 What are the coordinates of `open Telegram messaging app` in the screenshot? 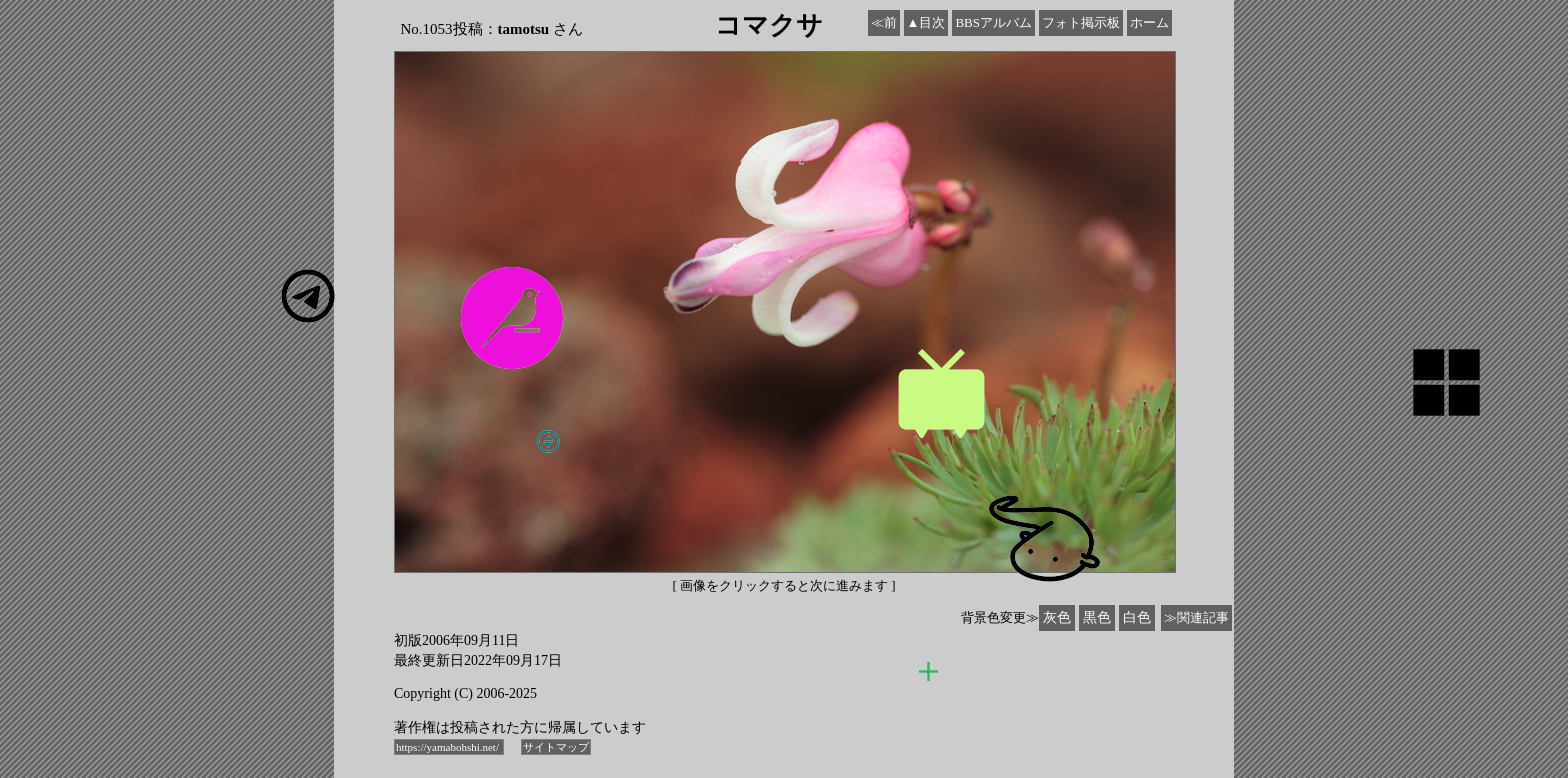 It's located at (308, 296).